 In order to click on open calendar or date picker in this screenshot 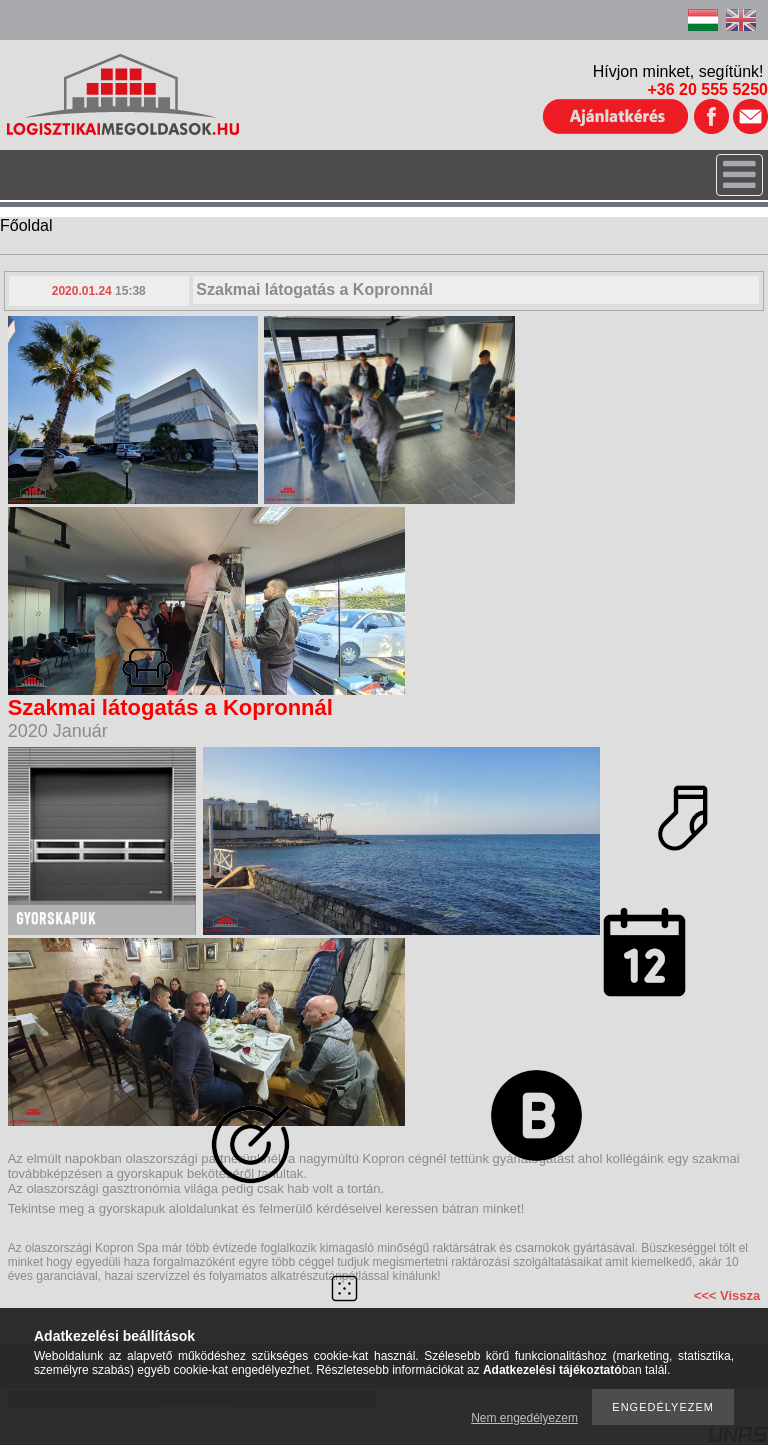, I will do `click(644, 955)`.